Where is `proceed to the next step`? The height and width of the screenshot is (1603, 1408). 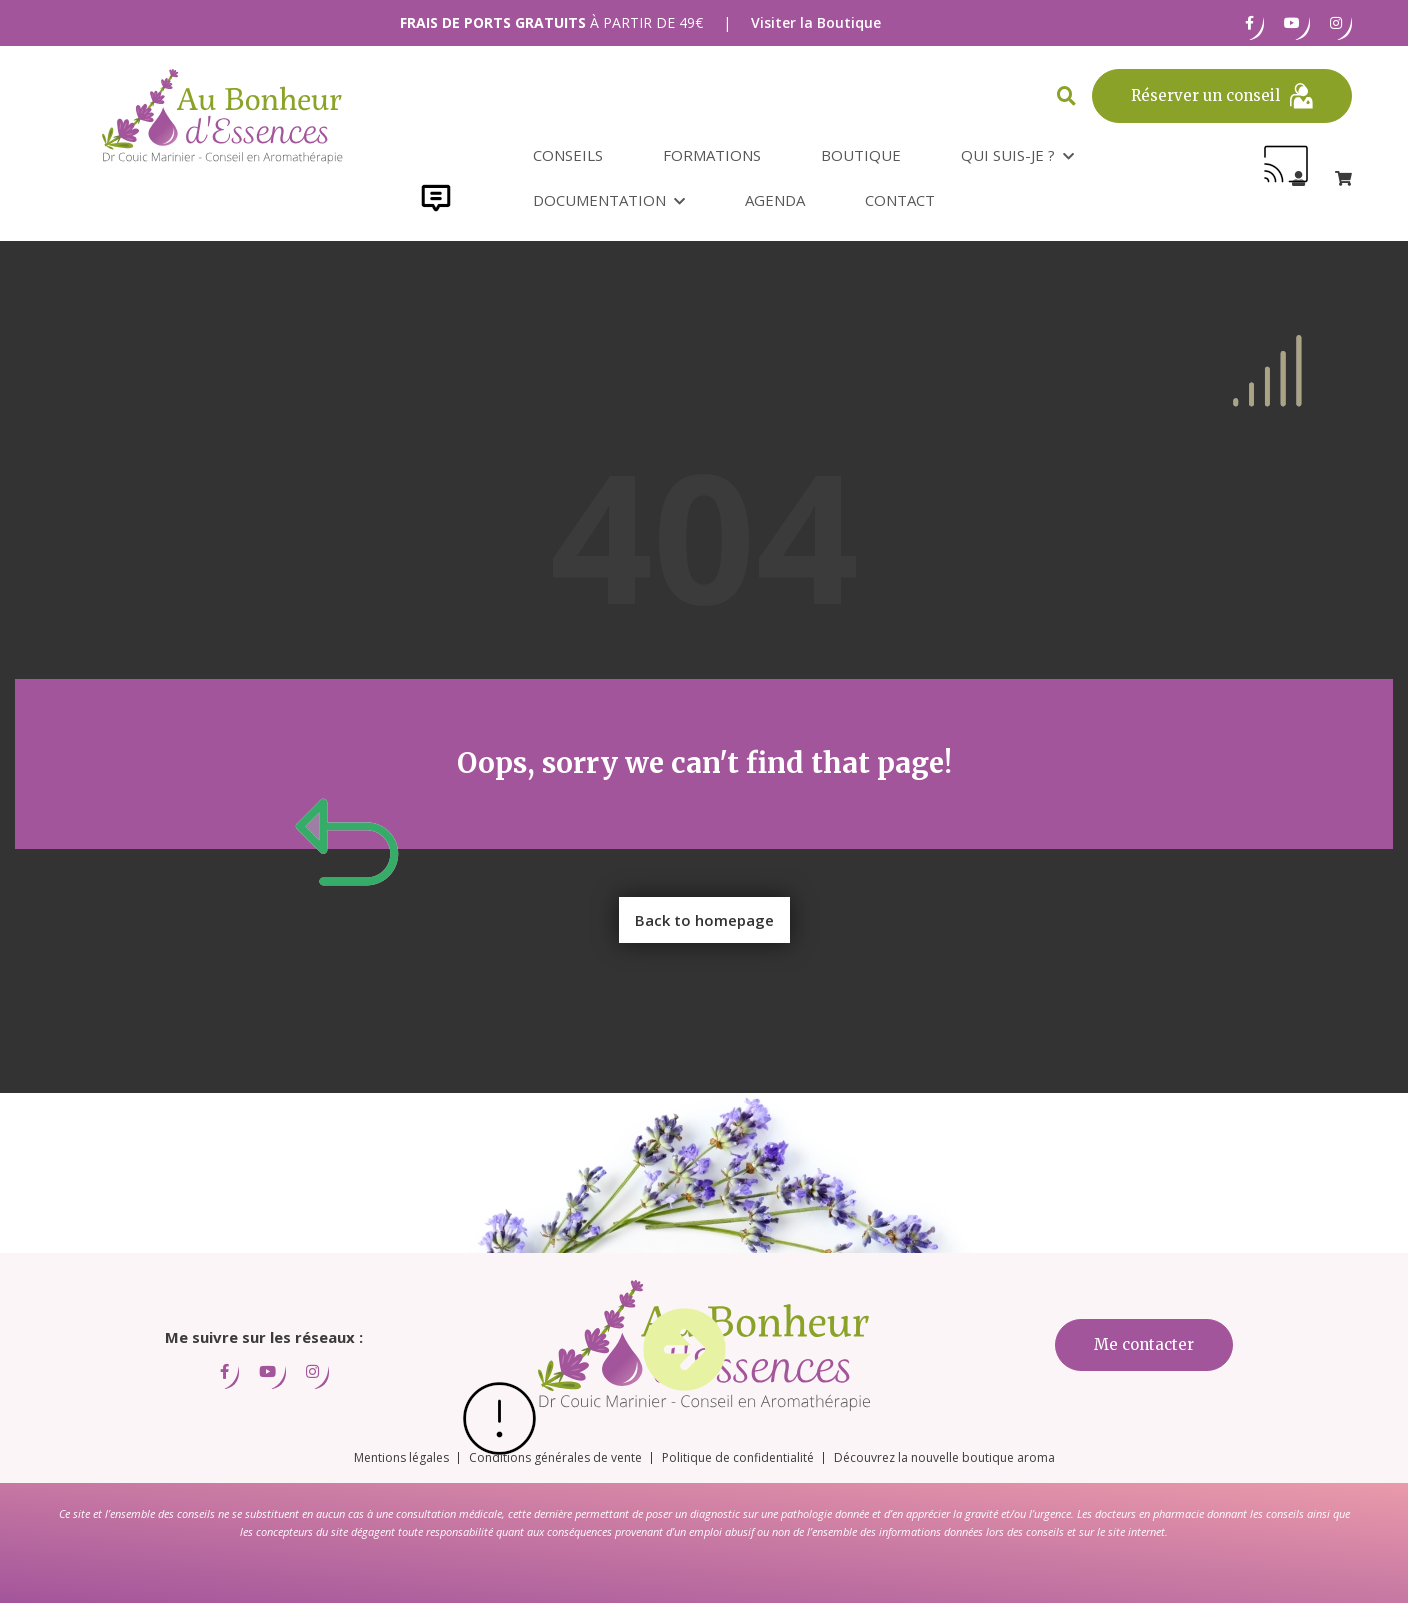 proceed to the next step is located at coordinates (684, 1349).